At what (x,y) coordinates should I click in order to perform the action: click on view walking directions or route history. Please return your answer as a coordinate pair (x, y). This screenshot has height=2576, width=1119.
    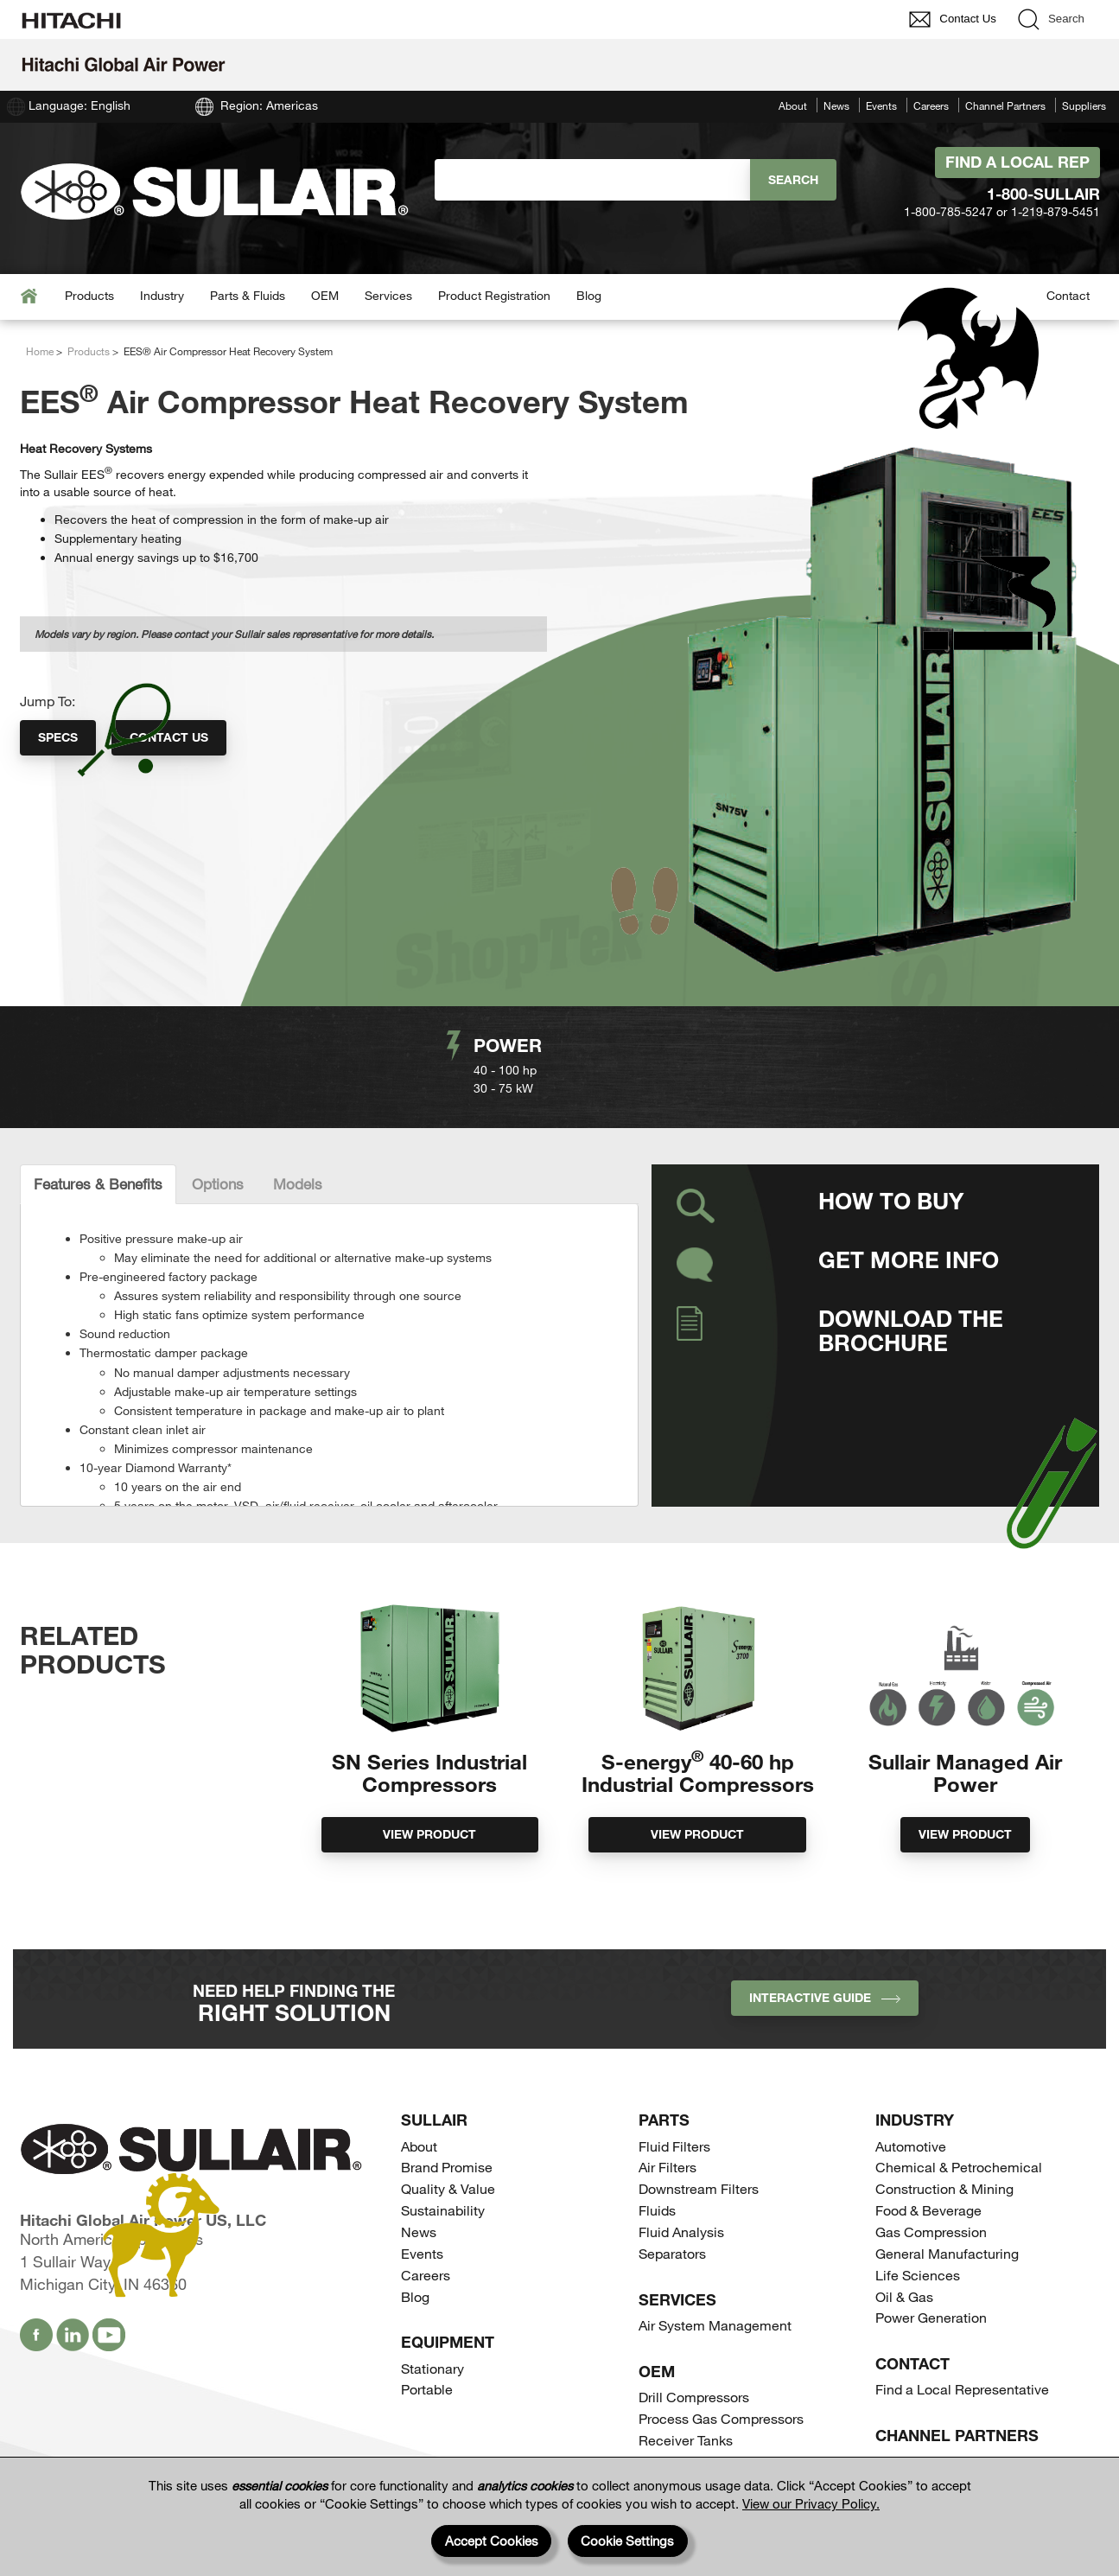
    Looking at the image, I should click on (644, 901).